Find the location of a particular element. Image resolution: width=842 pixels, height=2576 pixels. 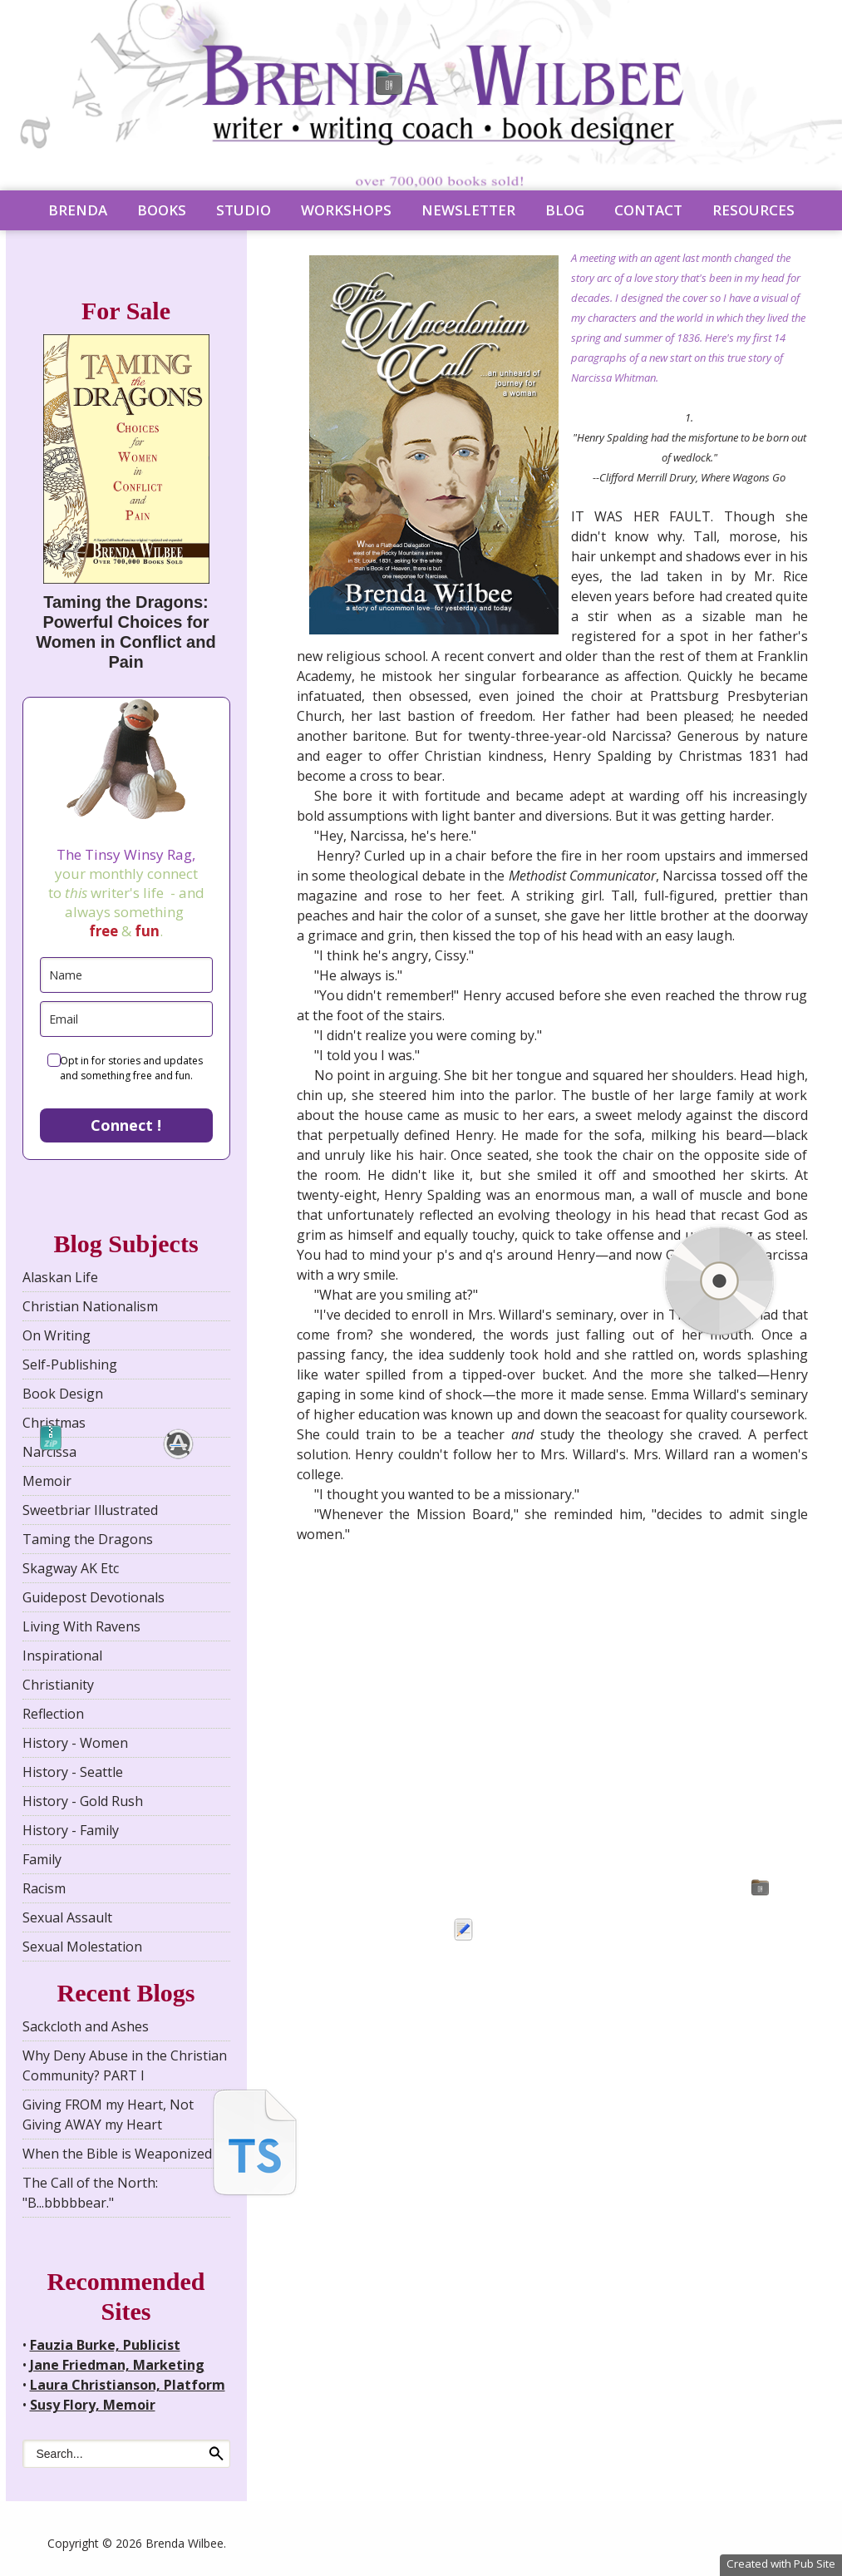

open a compressed zip archive is located at coordinates (51, 1438).